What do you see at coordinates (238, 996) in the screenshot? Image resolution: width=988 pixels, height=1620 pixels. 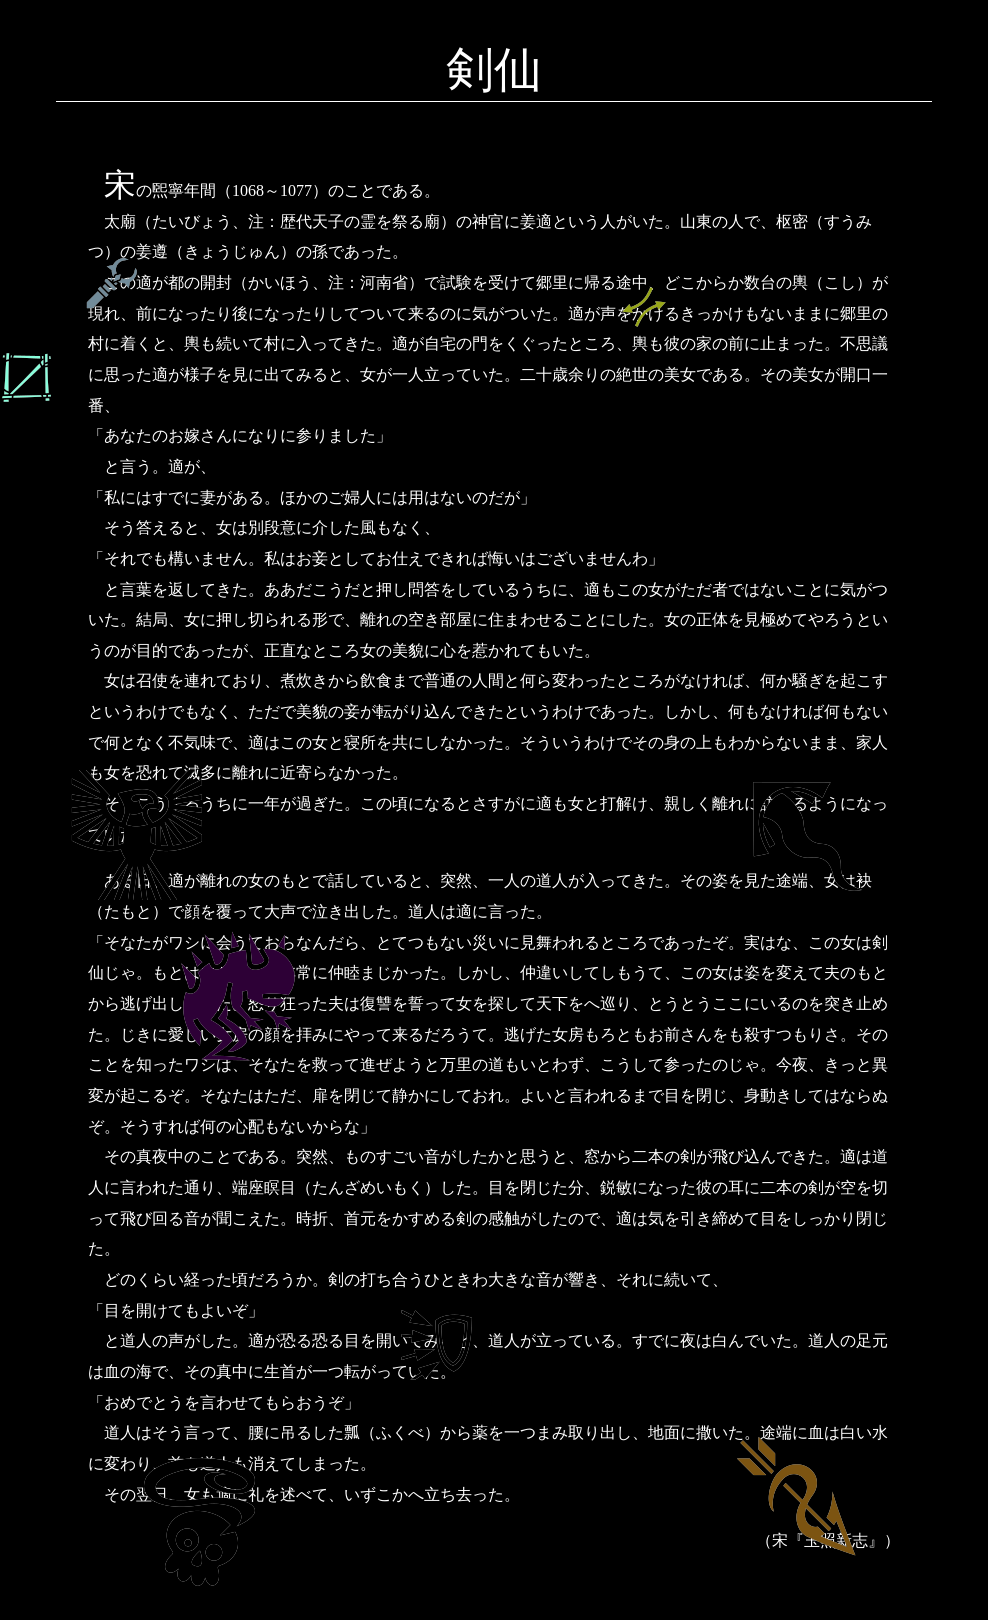 I see `select troglodyte character or creature class` at bounding box center [238, 996].